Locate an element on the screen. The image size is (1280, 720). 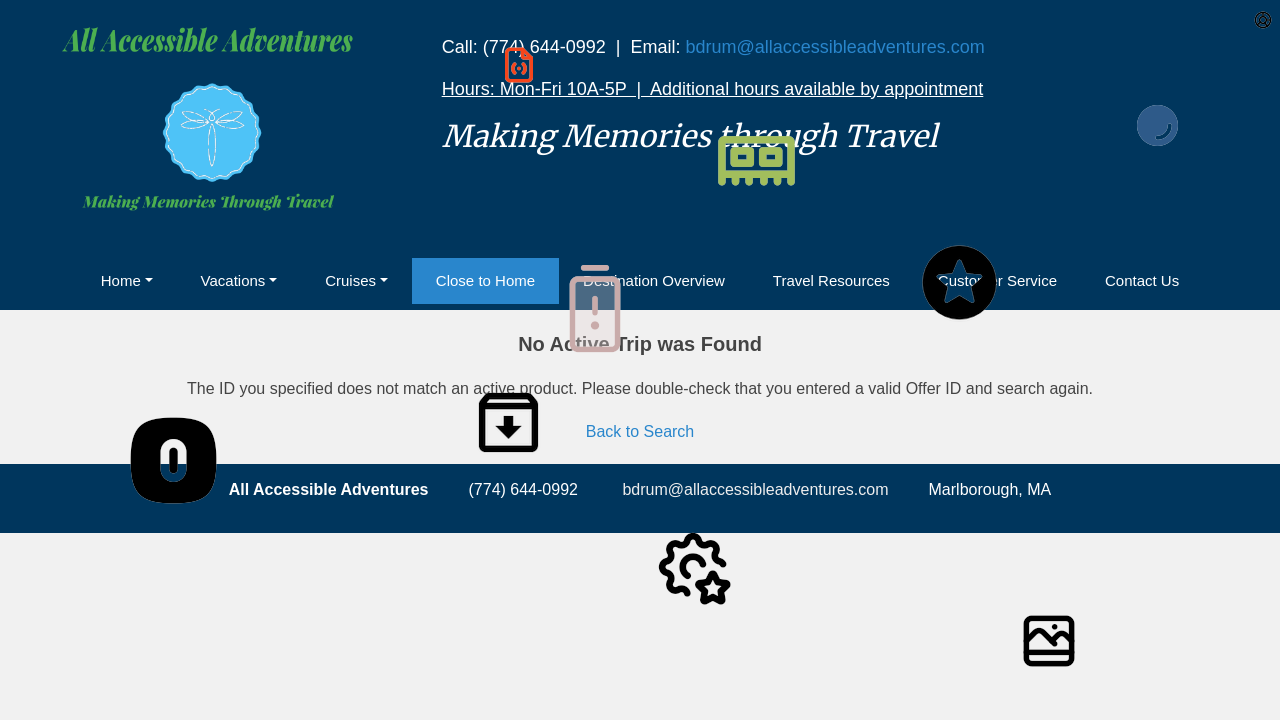
archive this item is located at coordinates (508, 422).